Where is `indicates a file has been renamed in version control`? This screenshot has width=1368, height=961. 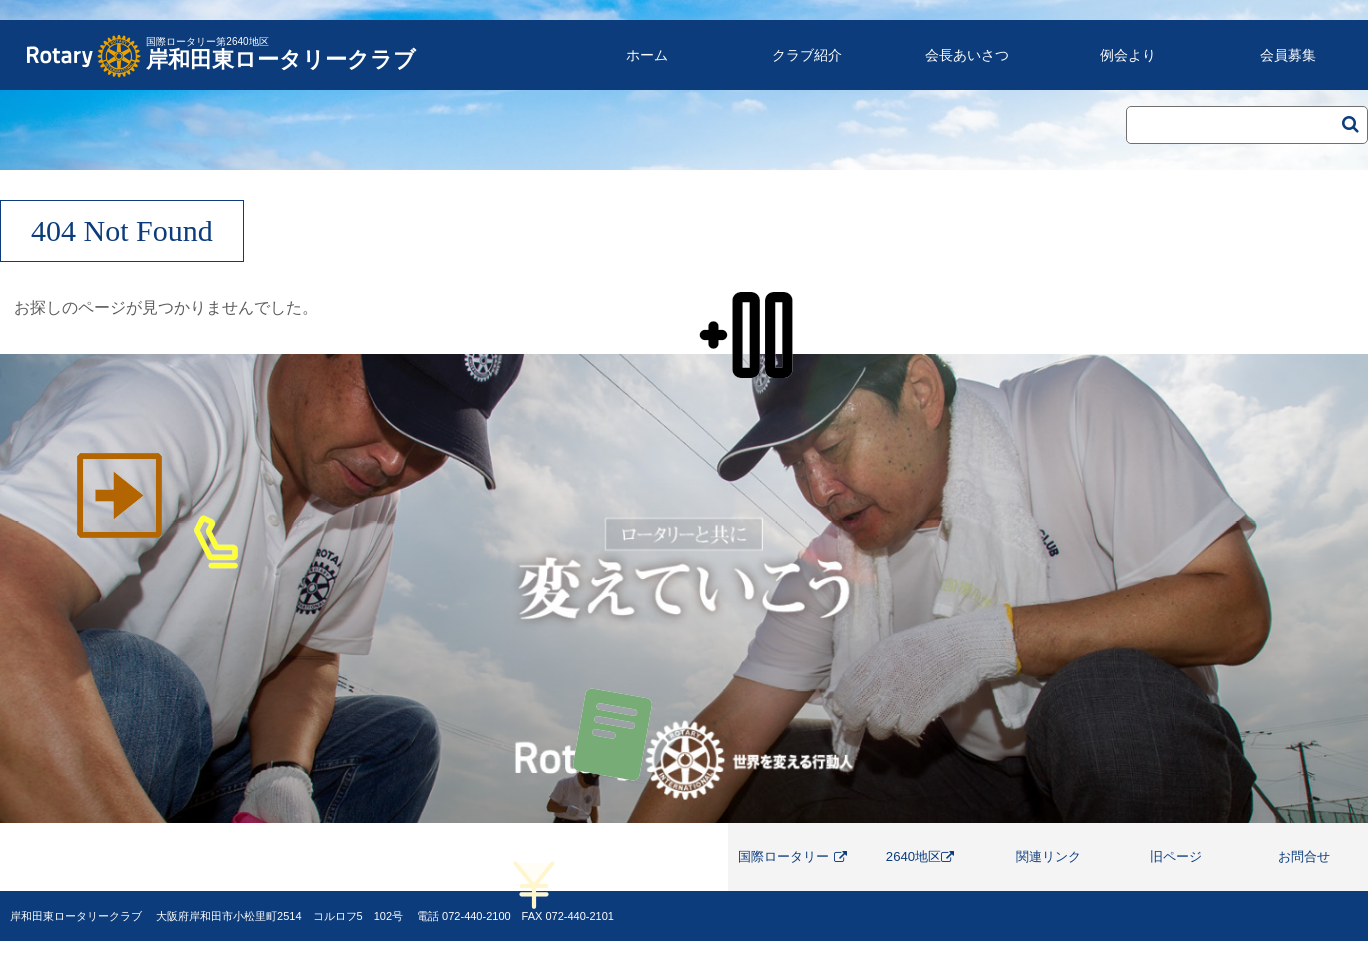 indicates a file has been renamed in version control is located at coordinates (119, 495).